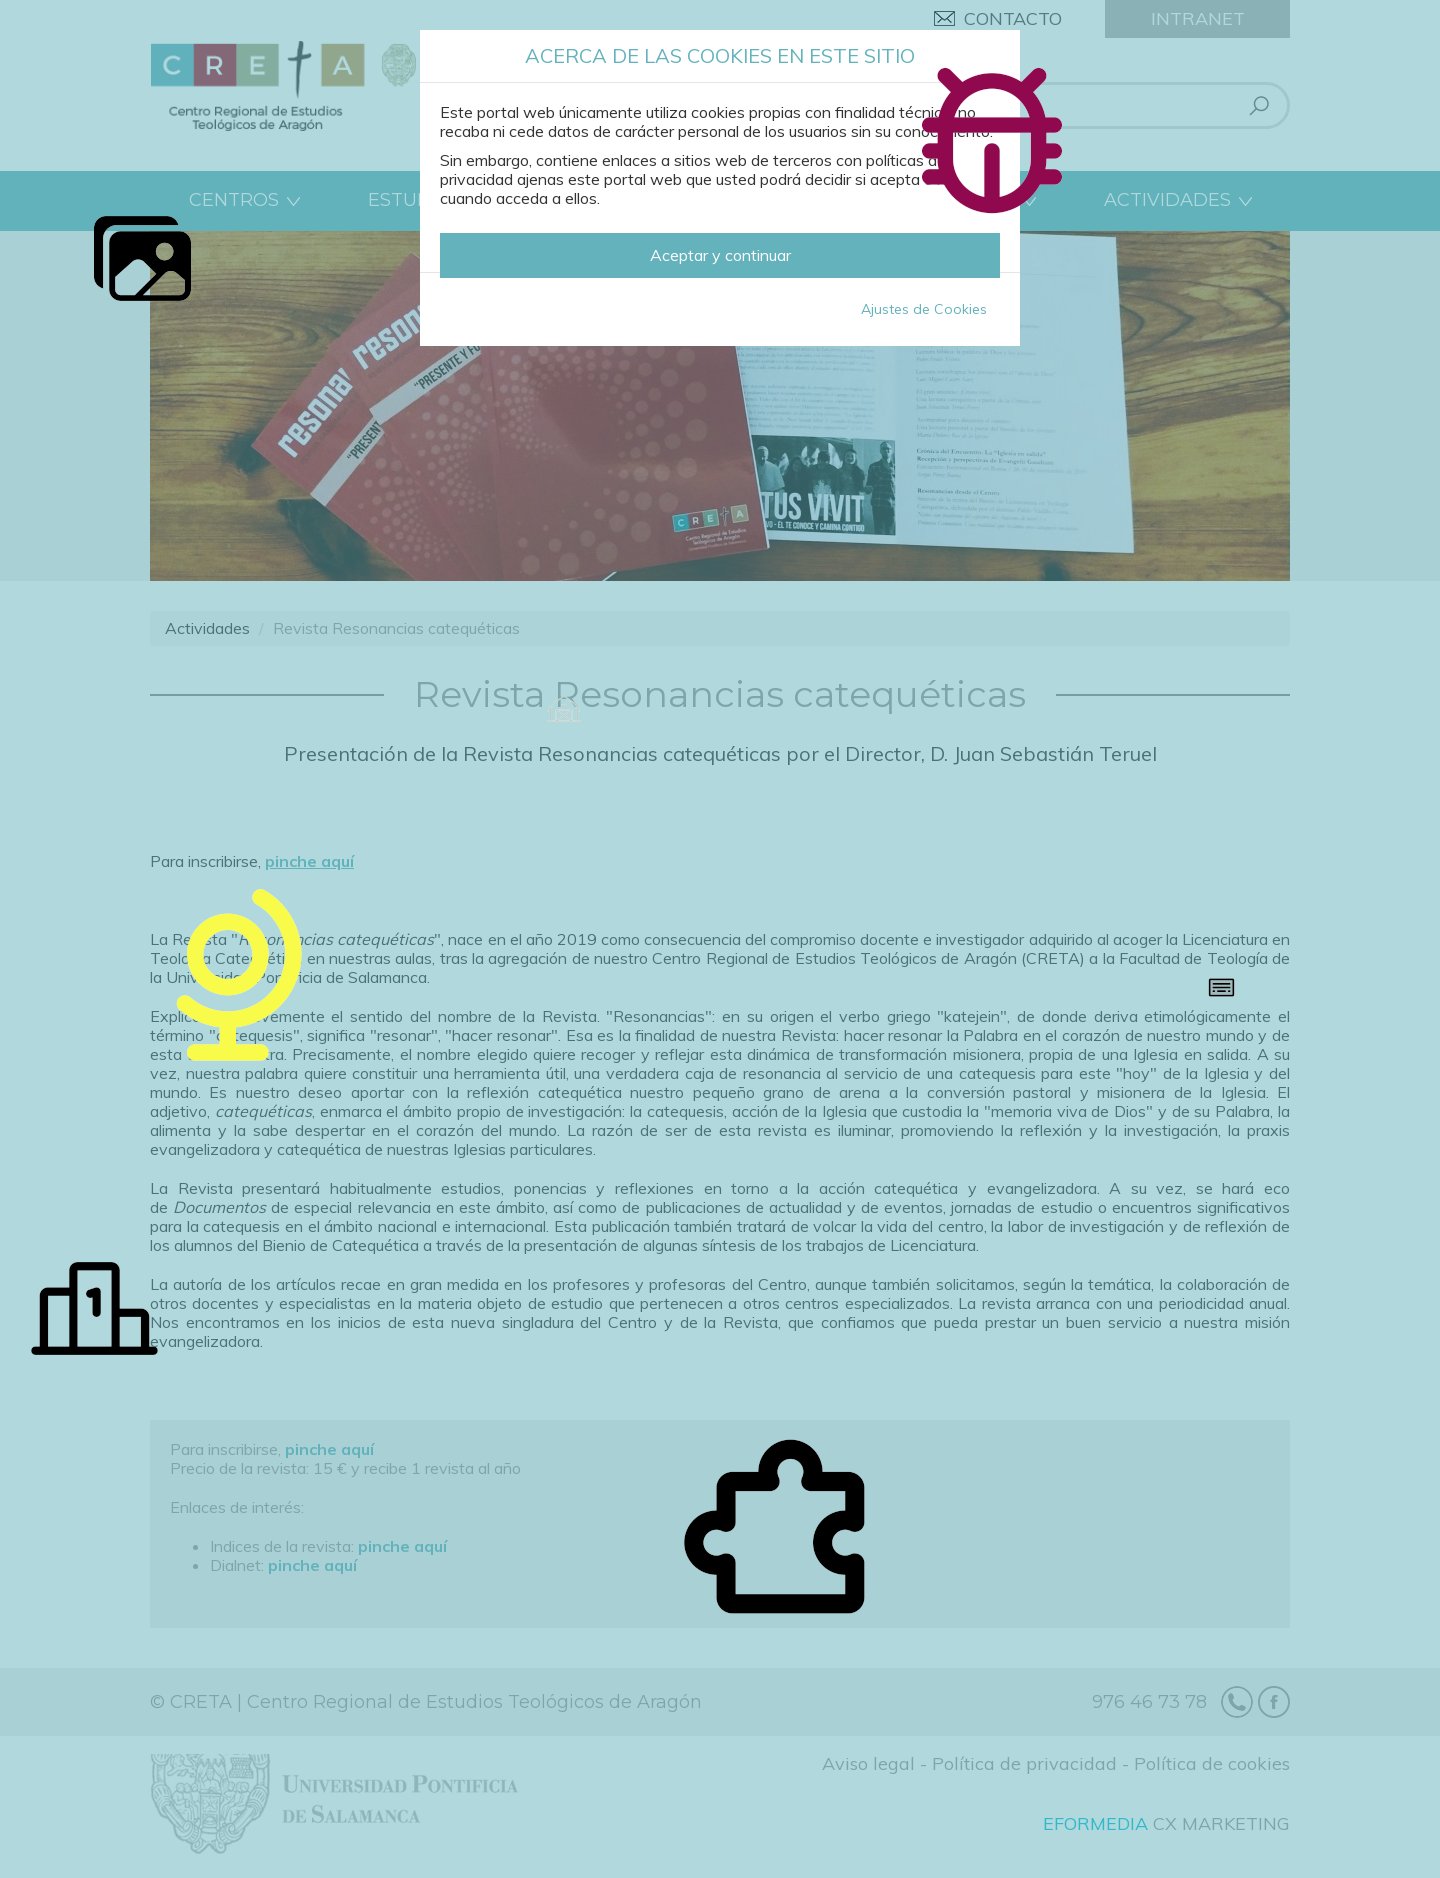  Describe the element at coordinates (784, 1533) in the screenshot. I see `access plugins or extensions` at that location.